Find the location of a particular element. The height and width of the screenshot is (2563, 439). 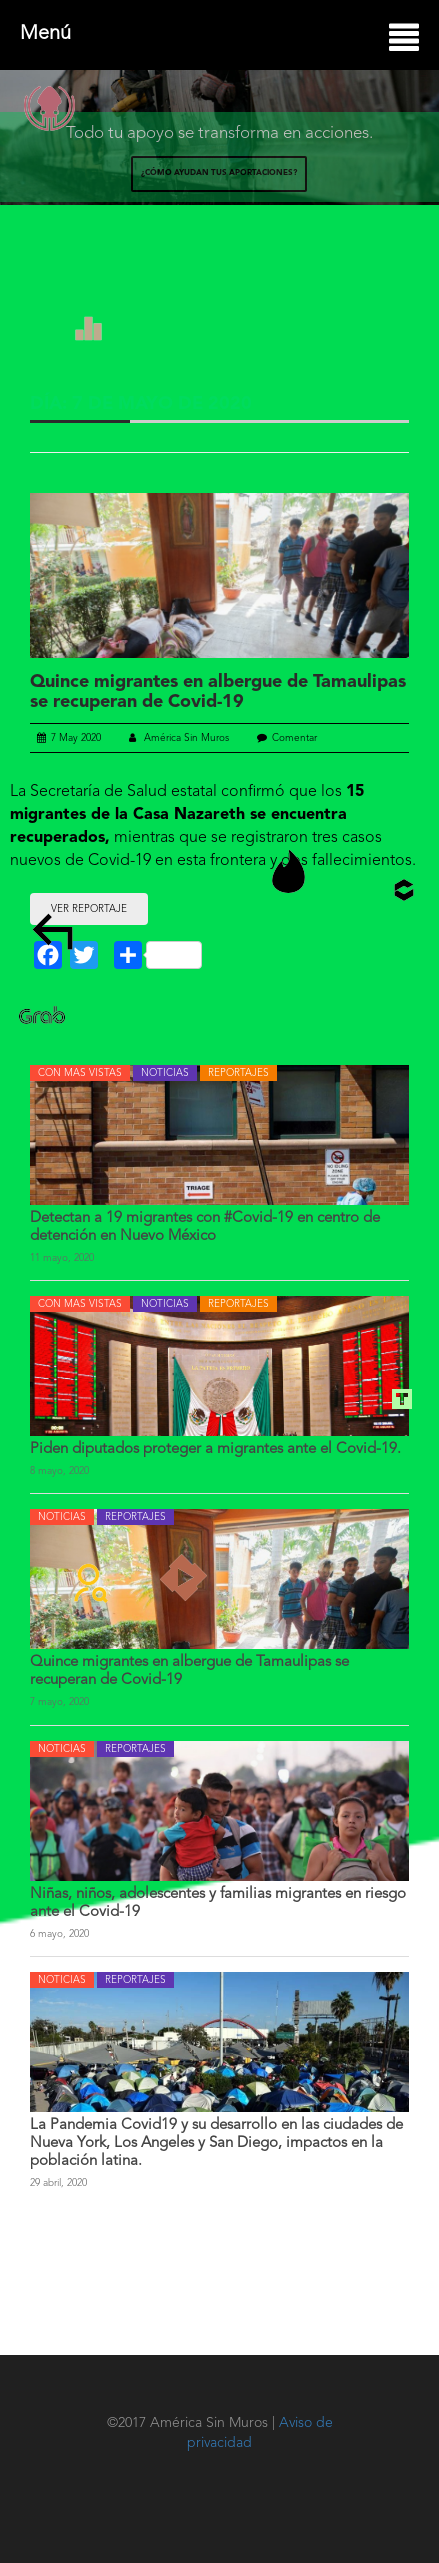

open the tinder dating app is located at coordinates (288, 871).